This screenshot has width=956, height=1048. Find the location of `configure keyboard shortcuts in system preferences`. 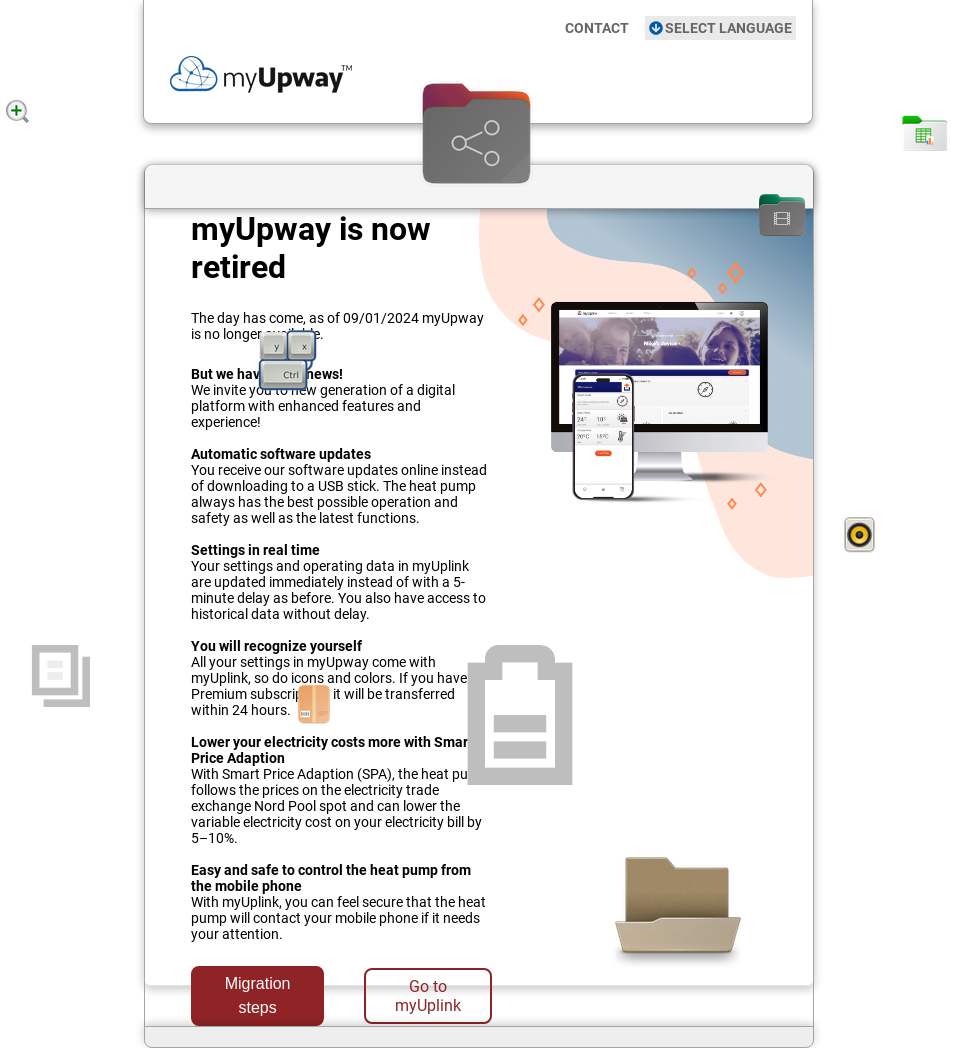

configure keyboard shortcuts in system preferences is located at coordinates (287, 361).